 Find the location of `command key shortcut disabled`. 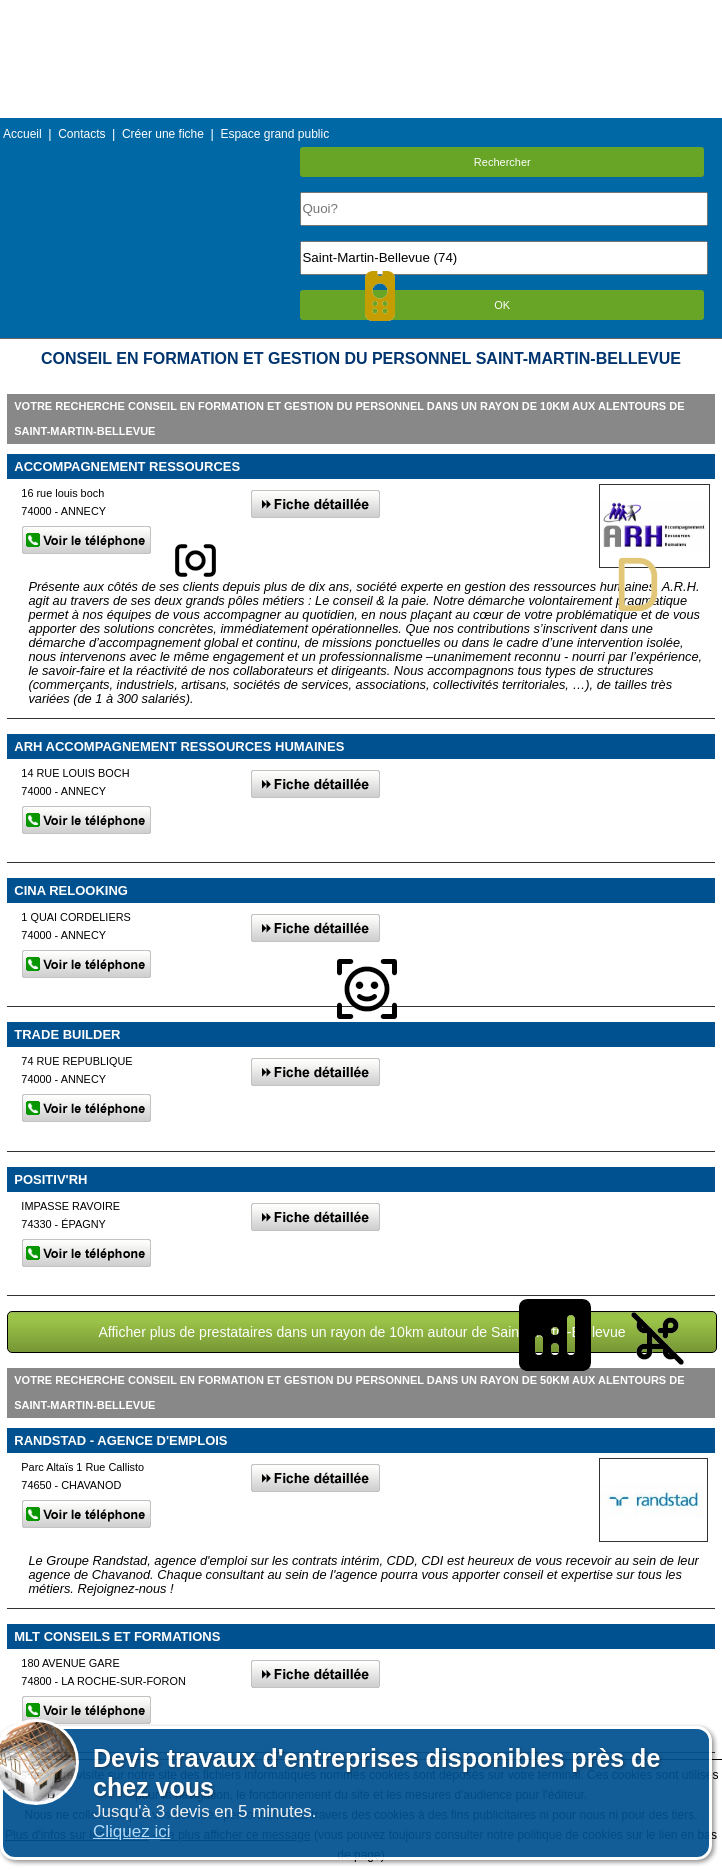

command key shortcut disabled is located at coordinates (657, 1338).